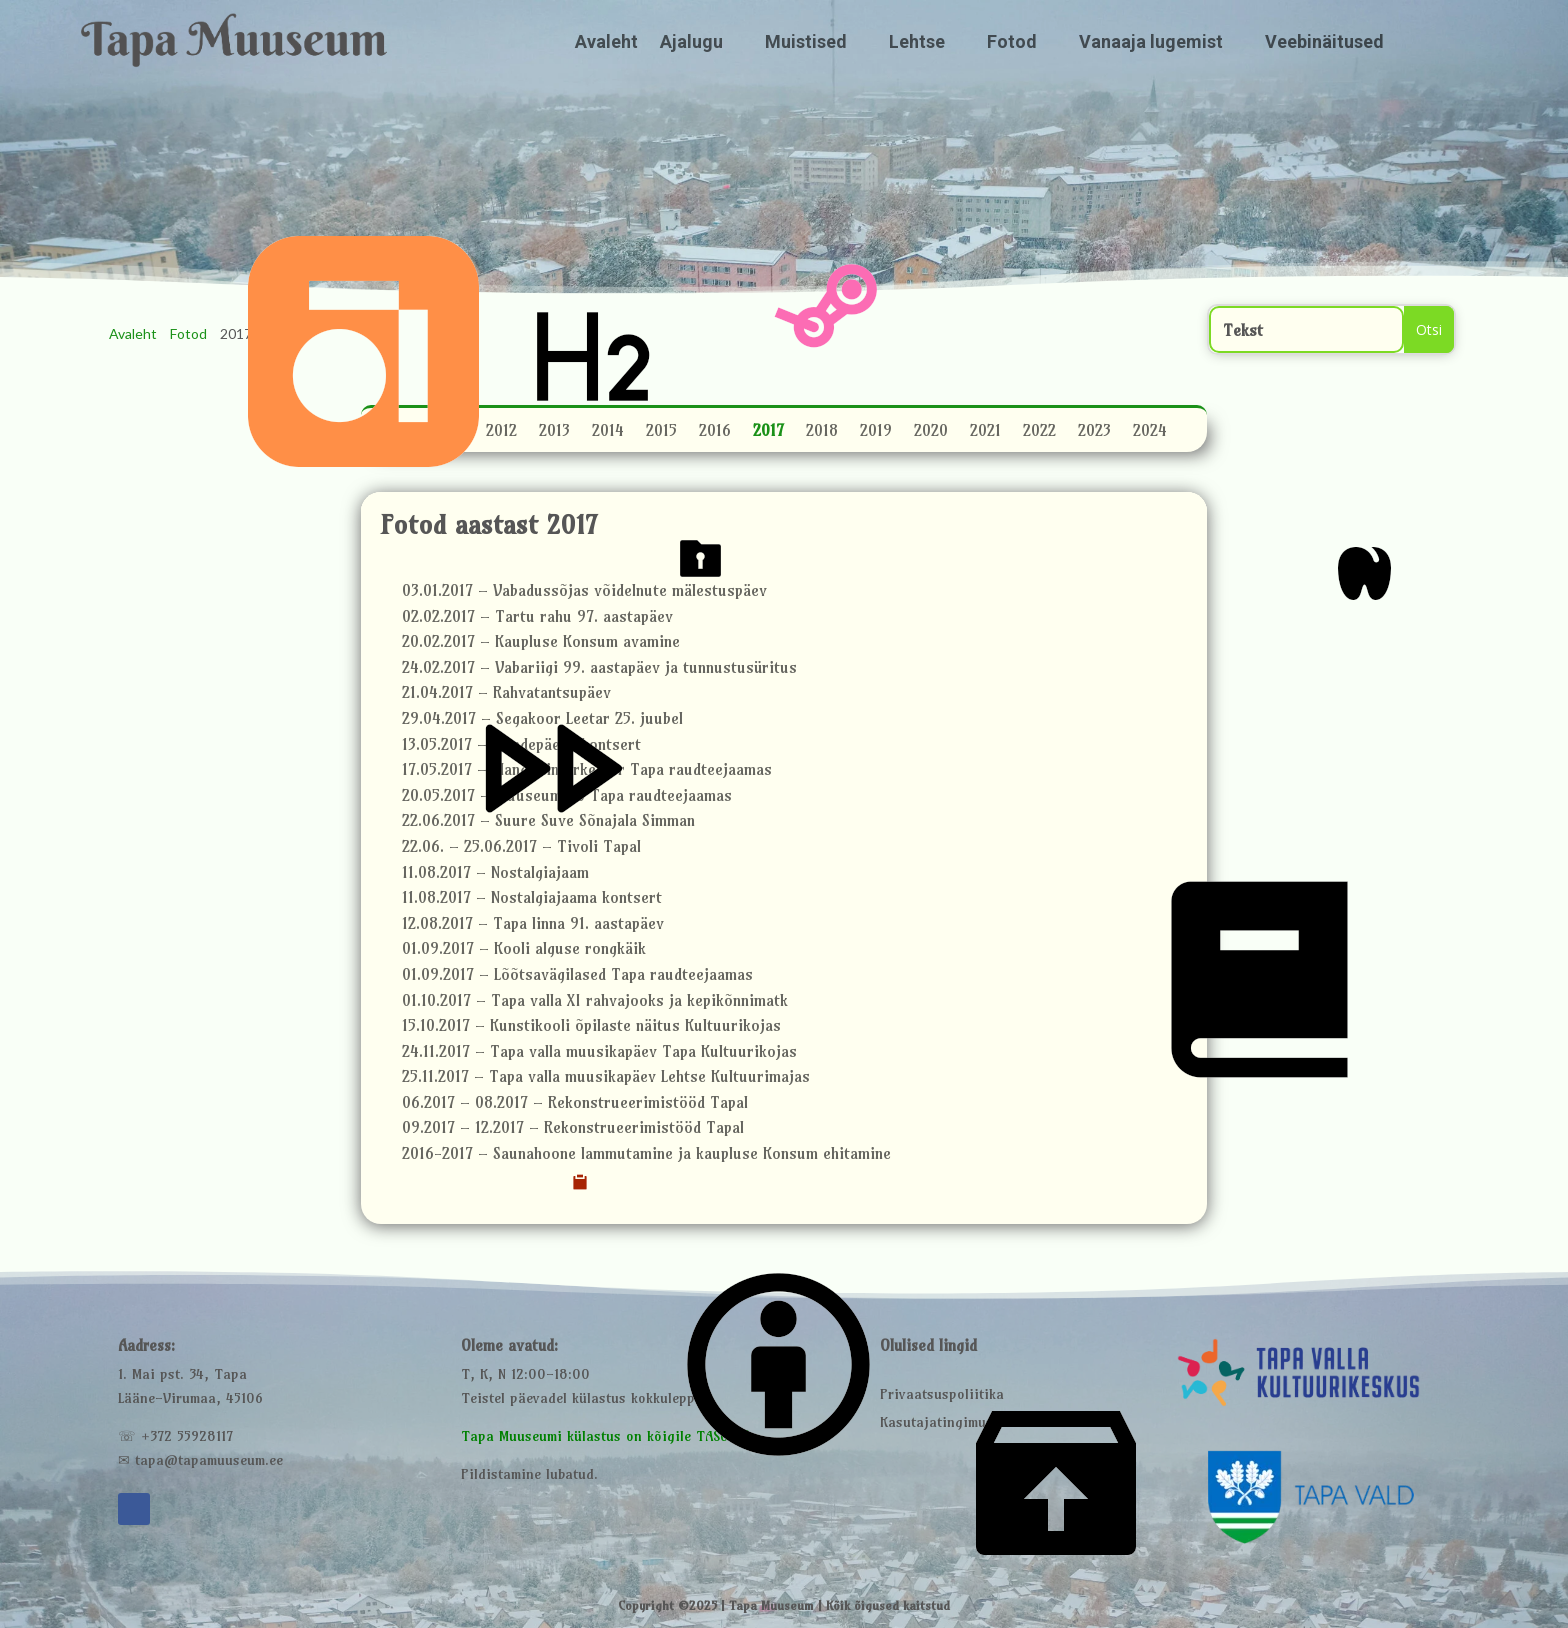 The width and height of the screenshot is (1568, 1628). What do you see at coordinates (1056, 1483) in the screenshot?
I see `unarchive a message or item` at bounding box center [1056, 1483].